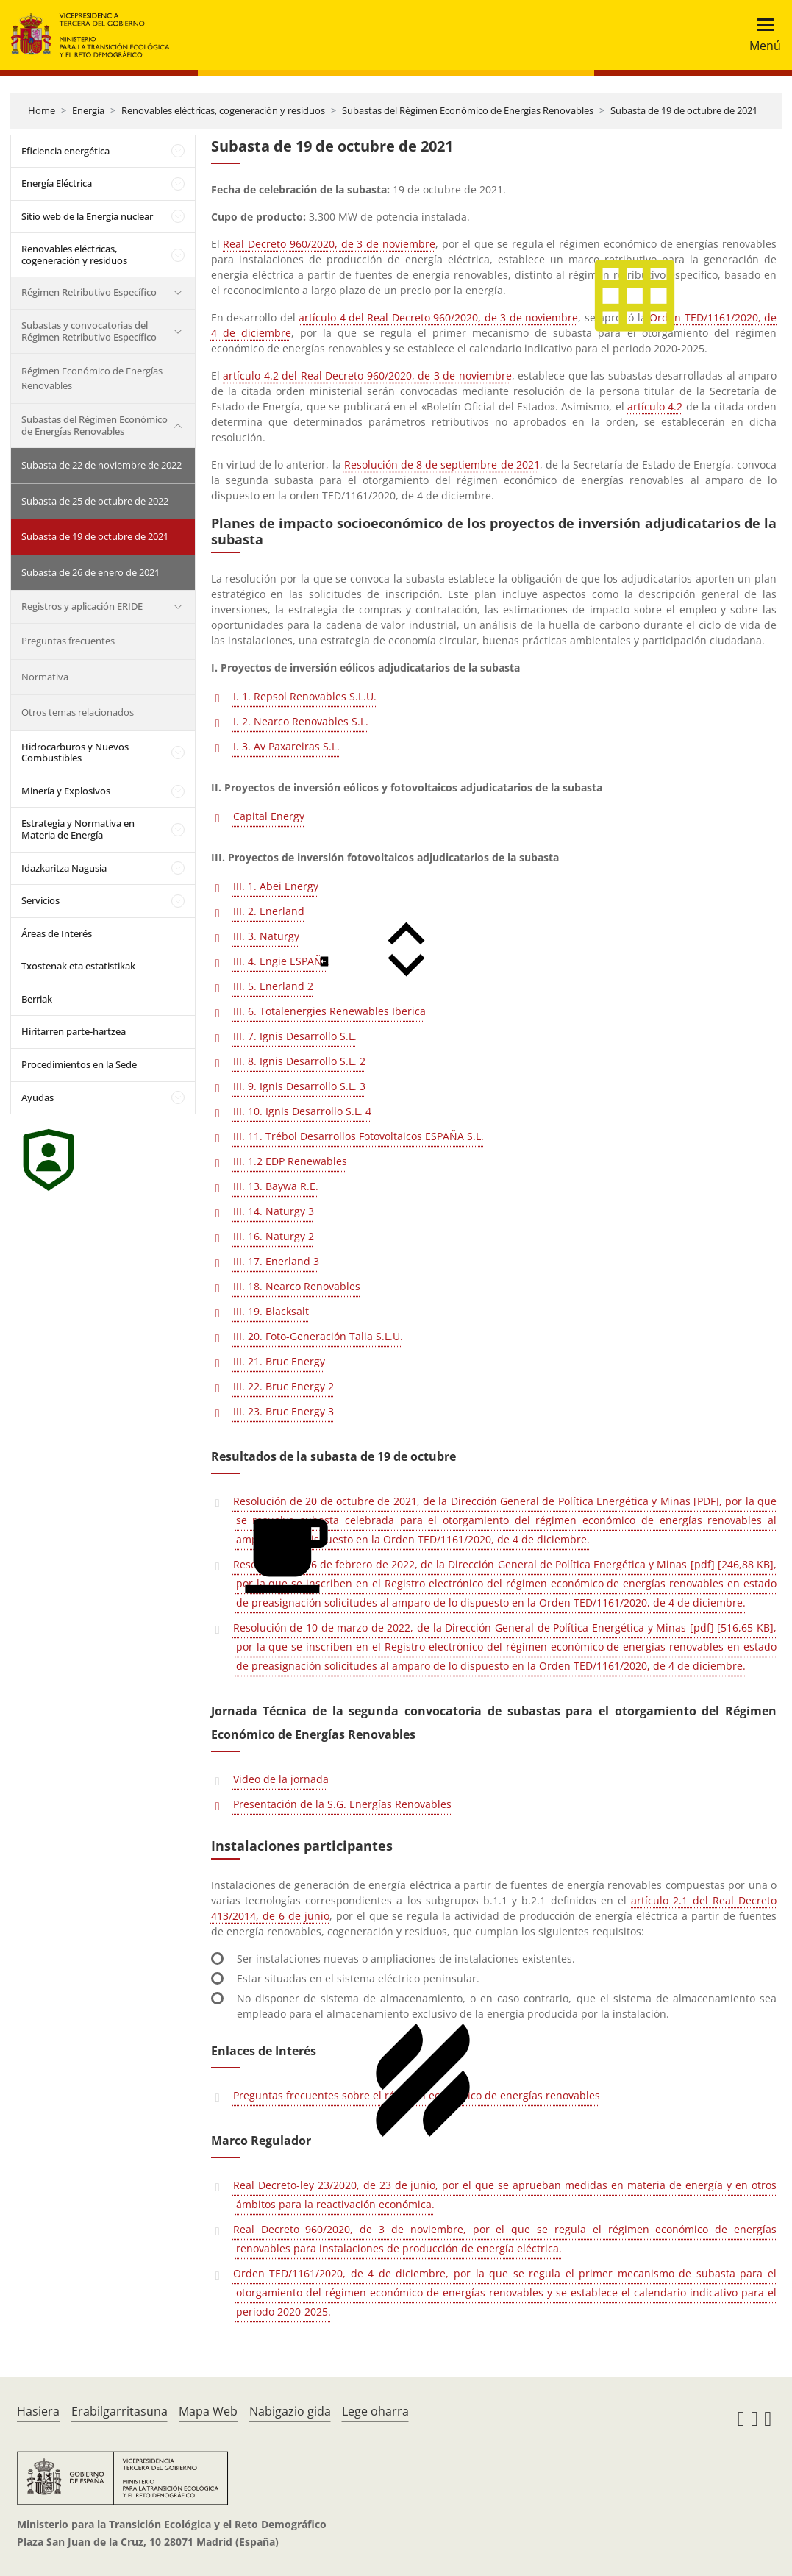 The height and width of the screenshot is (2576, 792). What do you see at coordinates (286, 1556) in the screenshot?
I see `access coffee shop or café listings` at bounding box center [286, 1556].